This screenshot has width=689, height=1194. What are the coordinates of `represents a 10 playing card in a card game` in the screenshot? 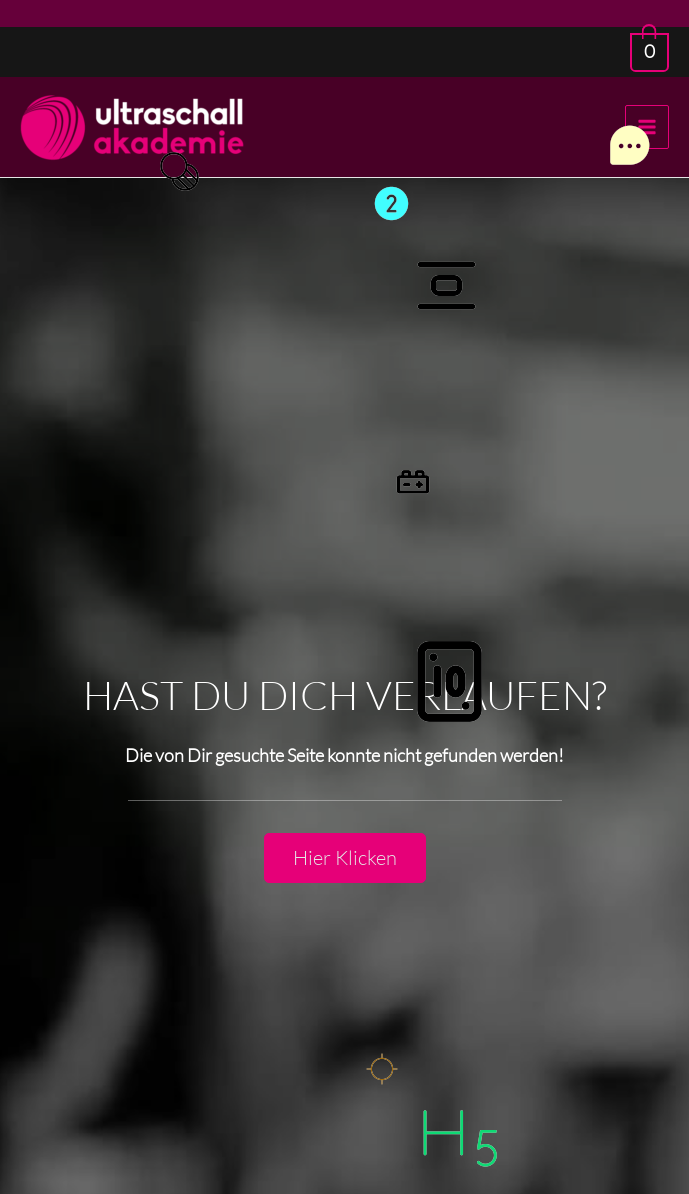 It's located at (449, 681).